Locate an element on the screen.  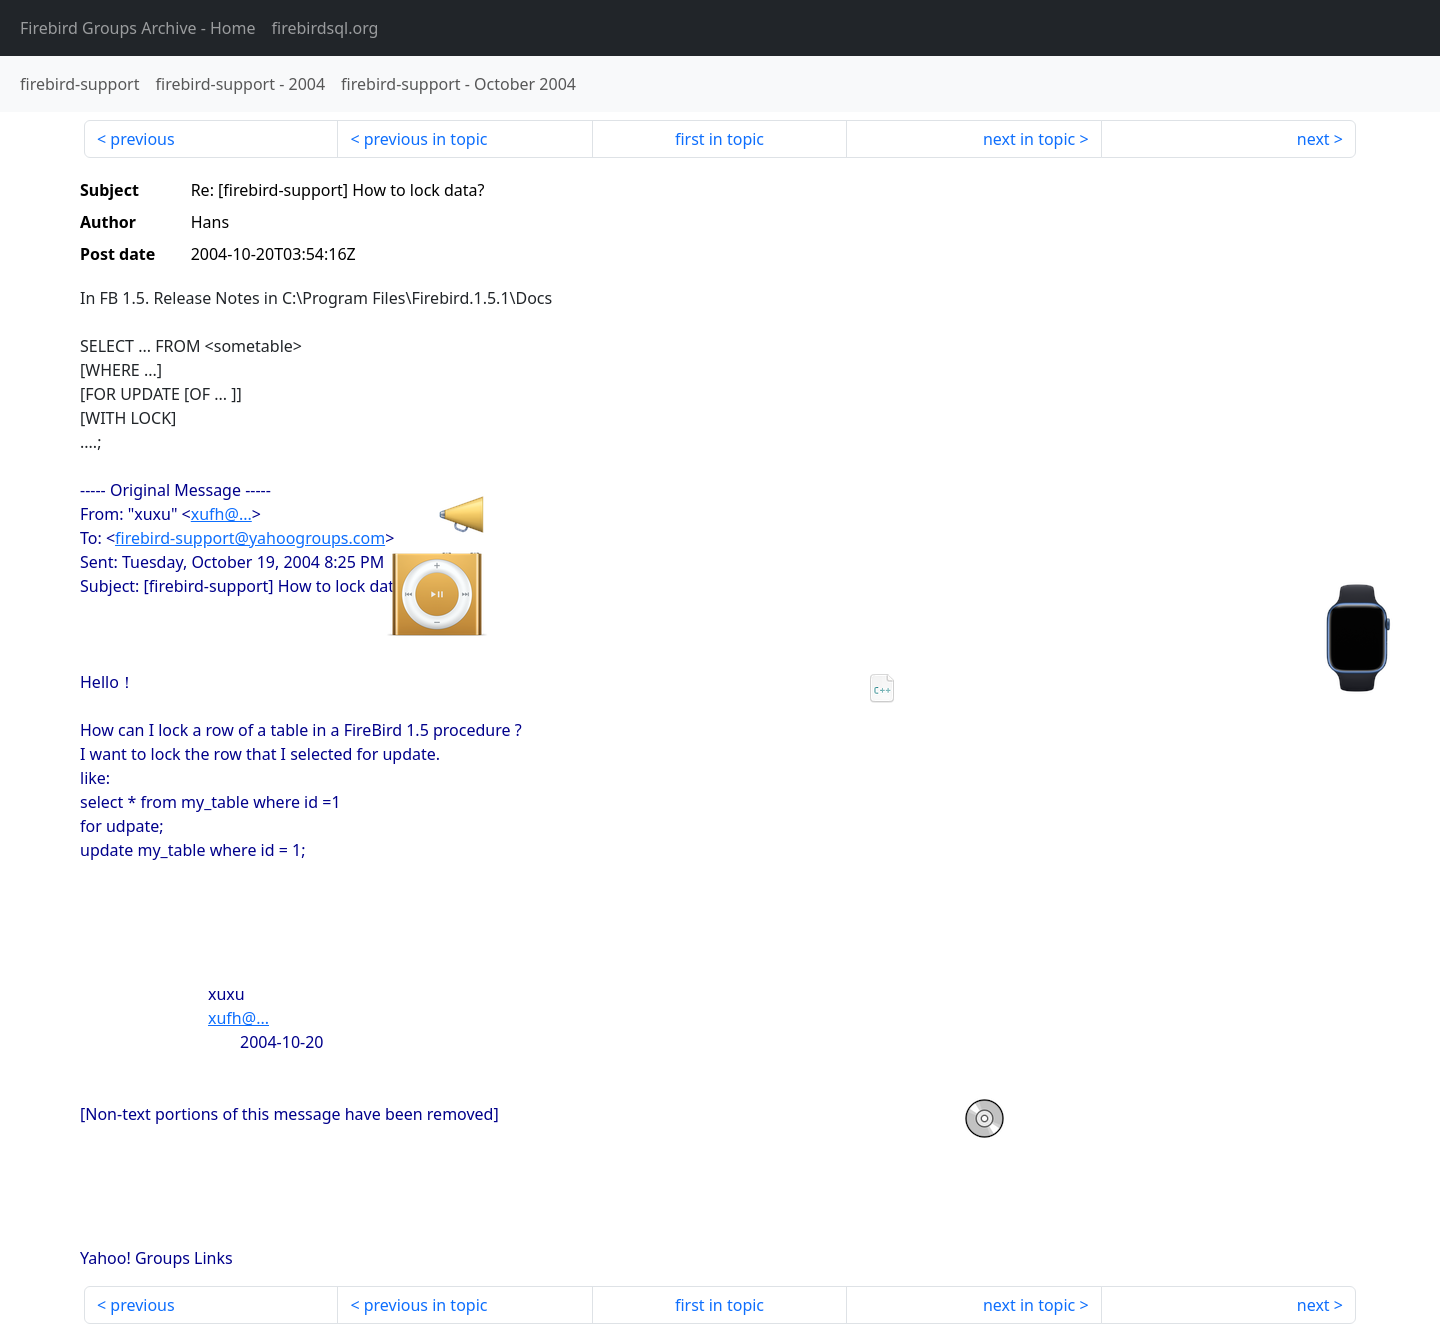
access automator actions or workflows is located at coordinates (462, 514).